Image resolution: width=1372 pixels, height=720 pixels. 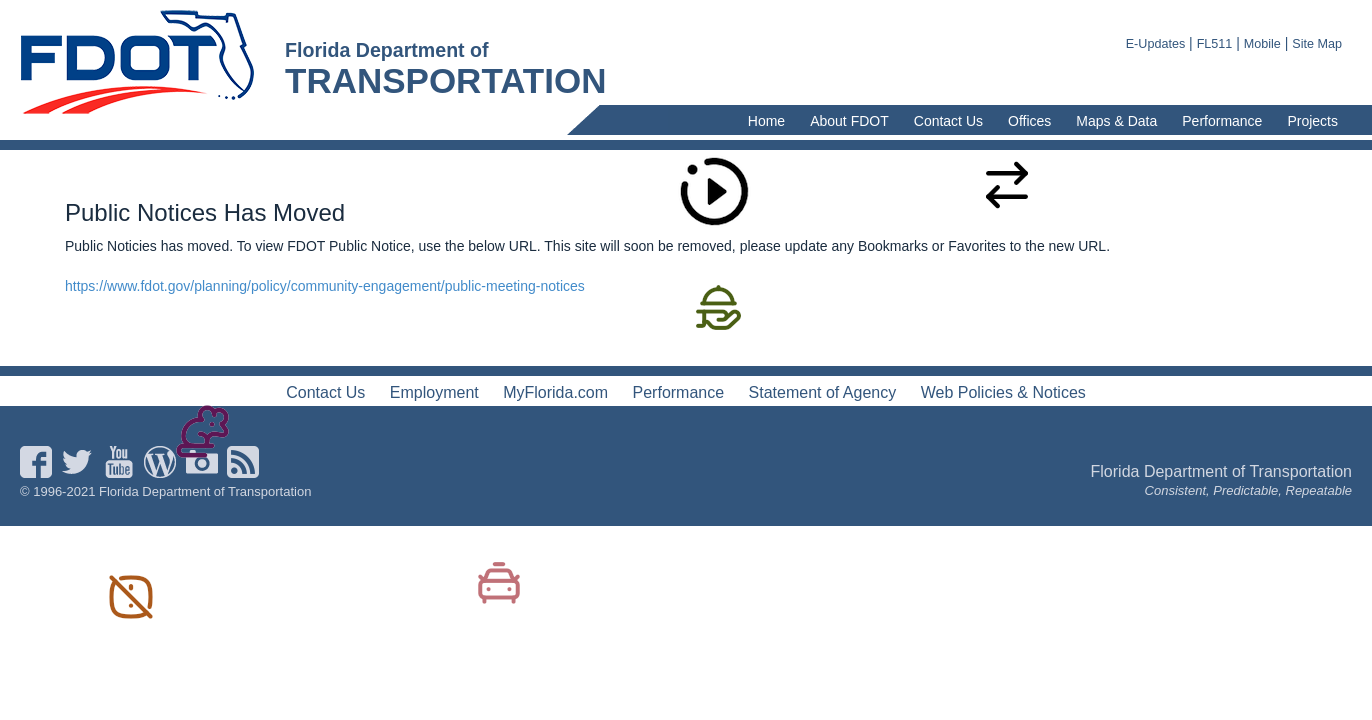 I want to click on request a taxi or cab ride, so click(x=499, y=585).